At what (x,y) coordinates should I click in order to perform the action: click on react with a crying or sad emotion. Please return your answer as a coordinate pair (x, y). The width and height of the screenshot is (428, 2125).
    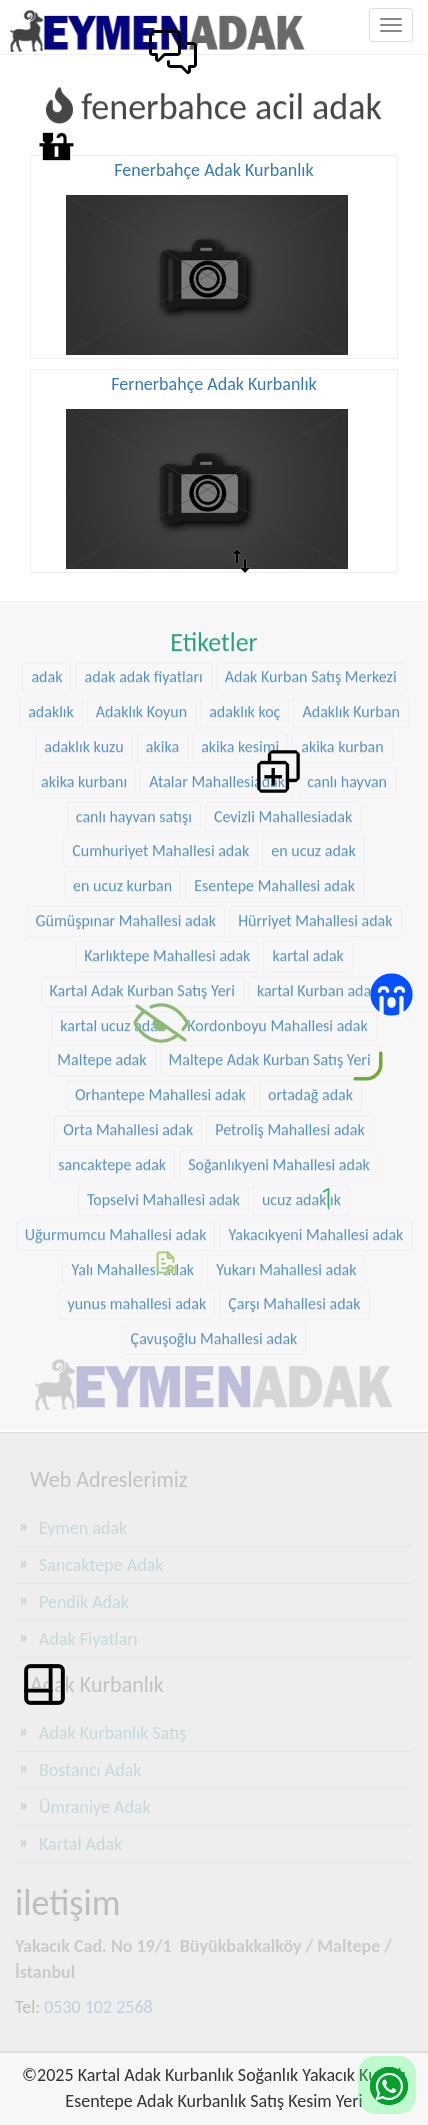
    Looking at the image, I should click on (391, 994).